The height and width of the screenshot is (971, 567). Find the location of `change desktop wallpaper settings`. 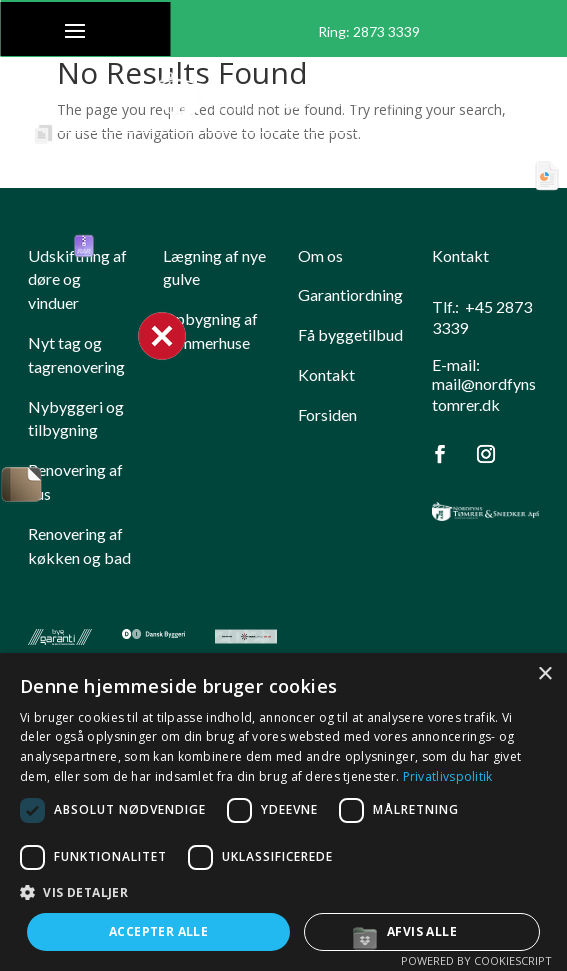

change desktop wallpaper settings is located at coordinates (21, 483).